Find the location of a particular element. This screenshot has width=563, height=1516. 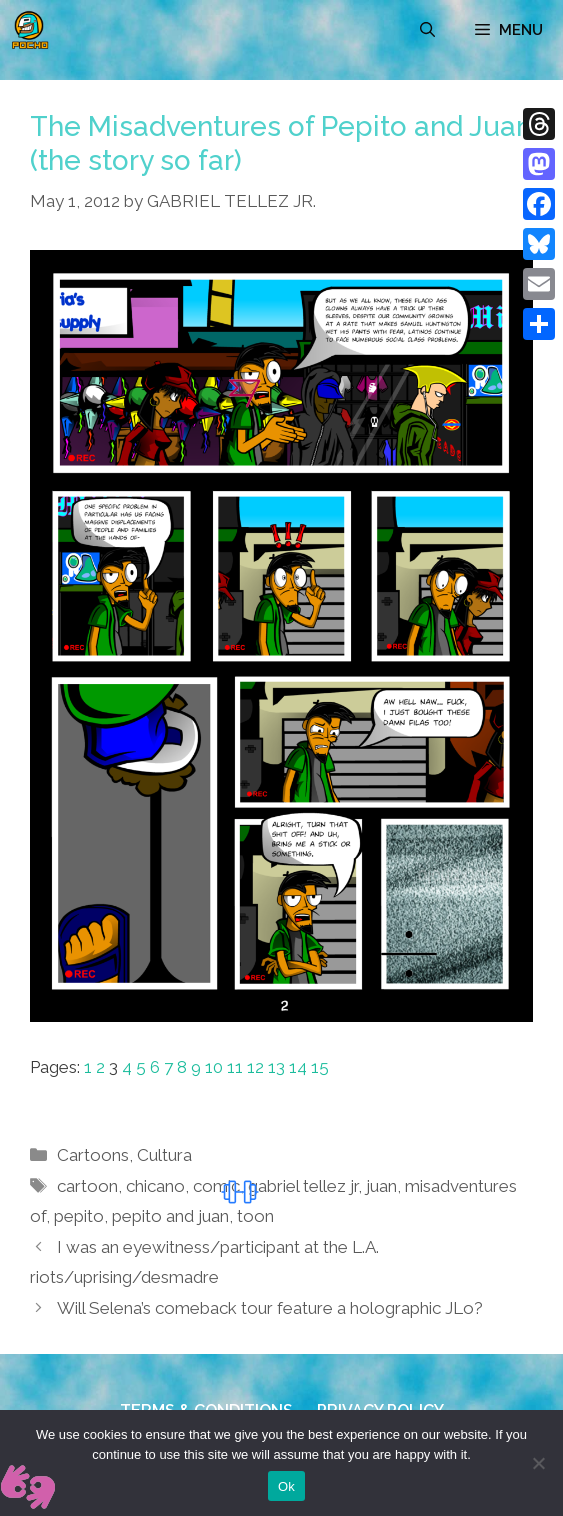

perform division operation is located at coordinates (409, 954).